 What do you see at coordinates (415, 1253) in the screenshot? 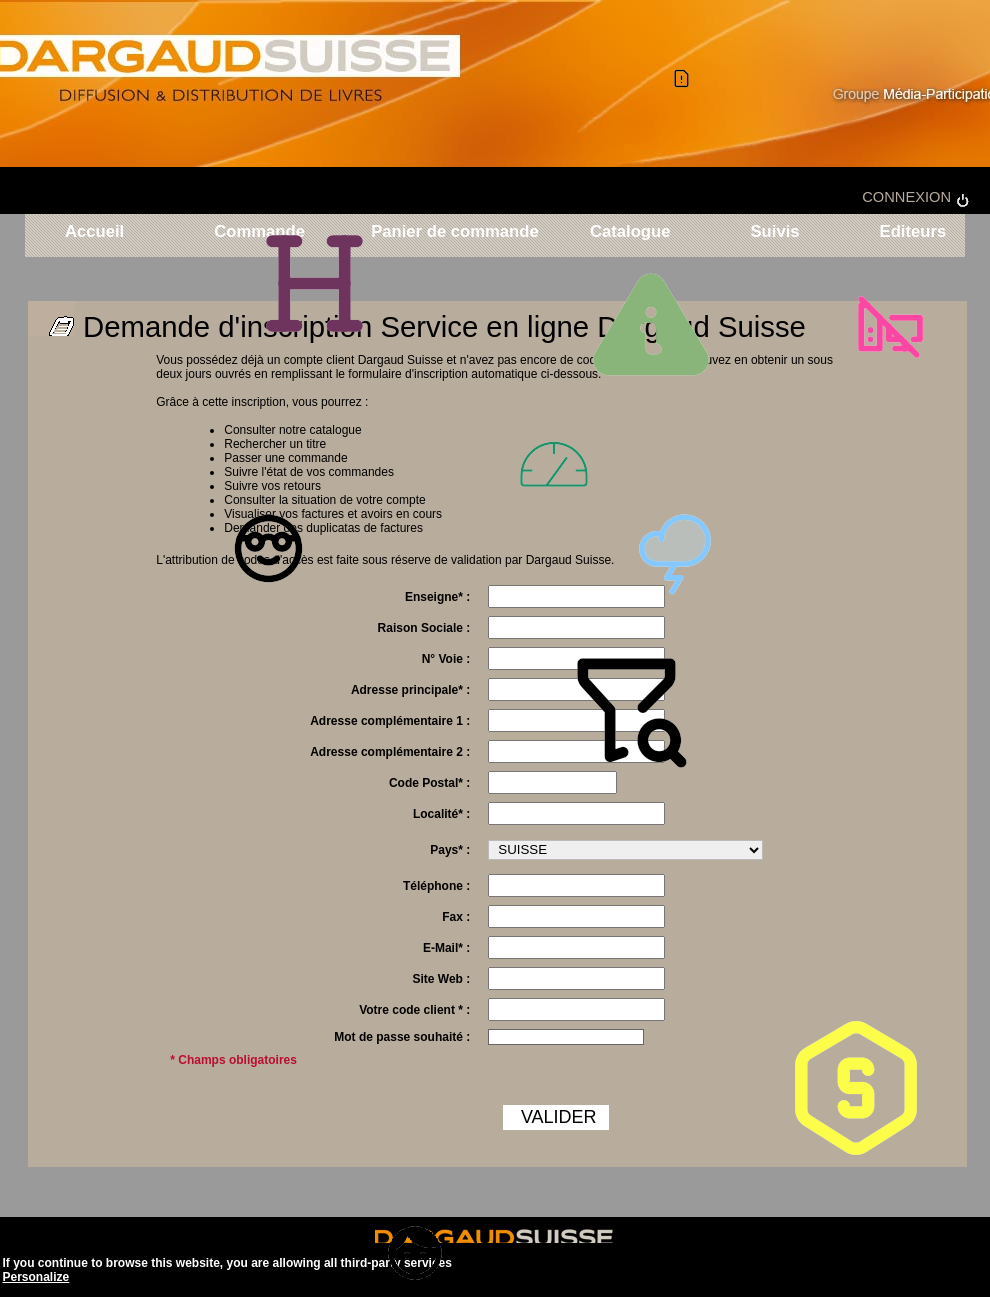
I see `access your profile or account settings` at bounding box center [415, 1253].